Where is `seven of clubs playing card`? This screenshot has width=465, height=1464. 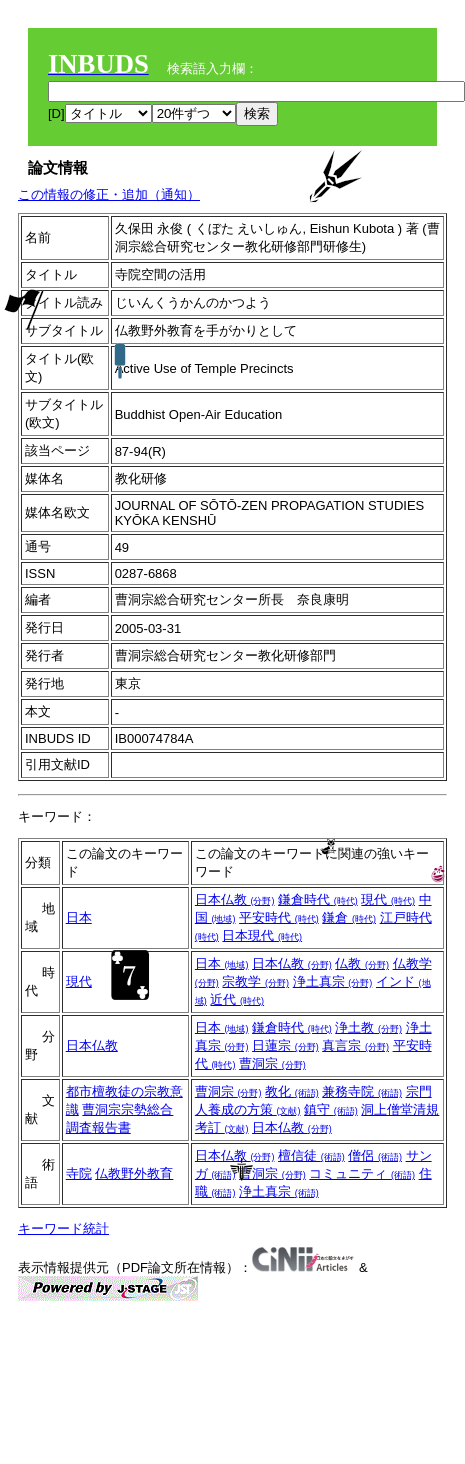 seven of clubs playing card is located at coordinates (130, 975).